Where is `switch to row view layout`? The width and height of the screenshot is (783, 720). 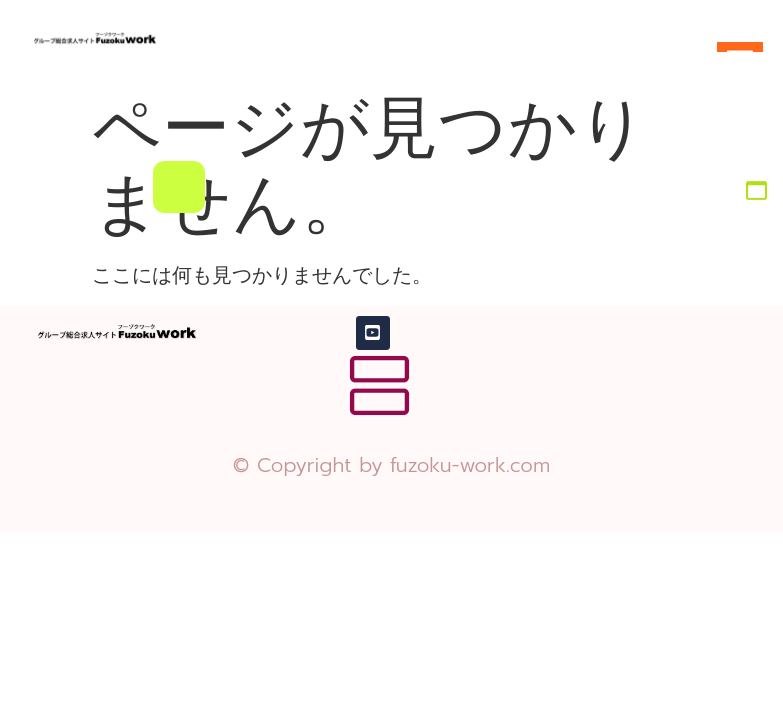 switch to row view layout is located at coordinates (379, 385).